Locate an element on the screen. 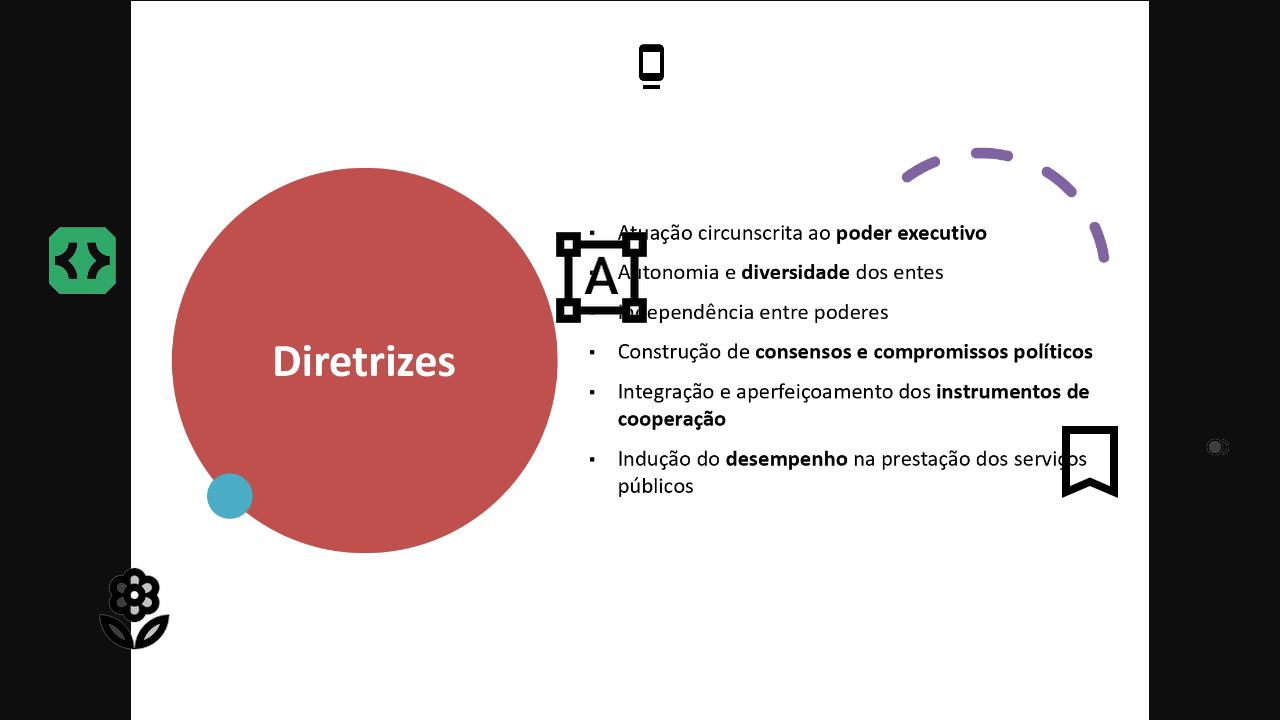 The image size is (1280, 720). find nearby florists or flower shops is located at coordinates (134, 610).